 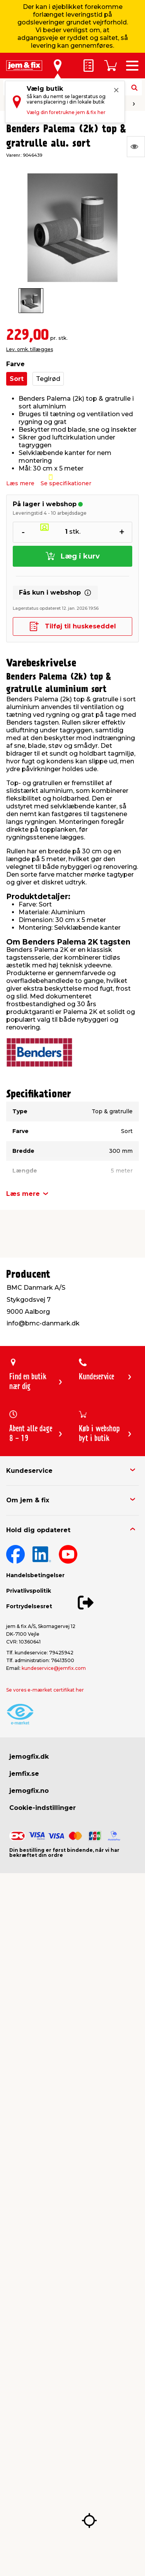 What do you see at coordinates (85, 1602) in the screenshot?
I see `log out of your account` at bounding box center [85, 1602].